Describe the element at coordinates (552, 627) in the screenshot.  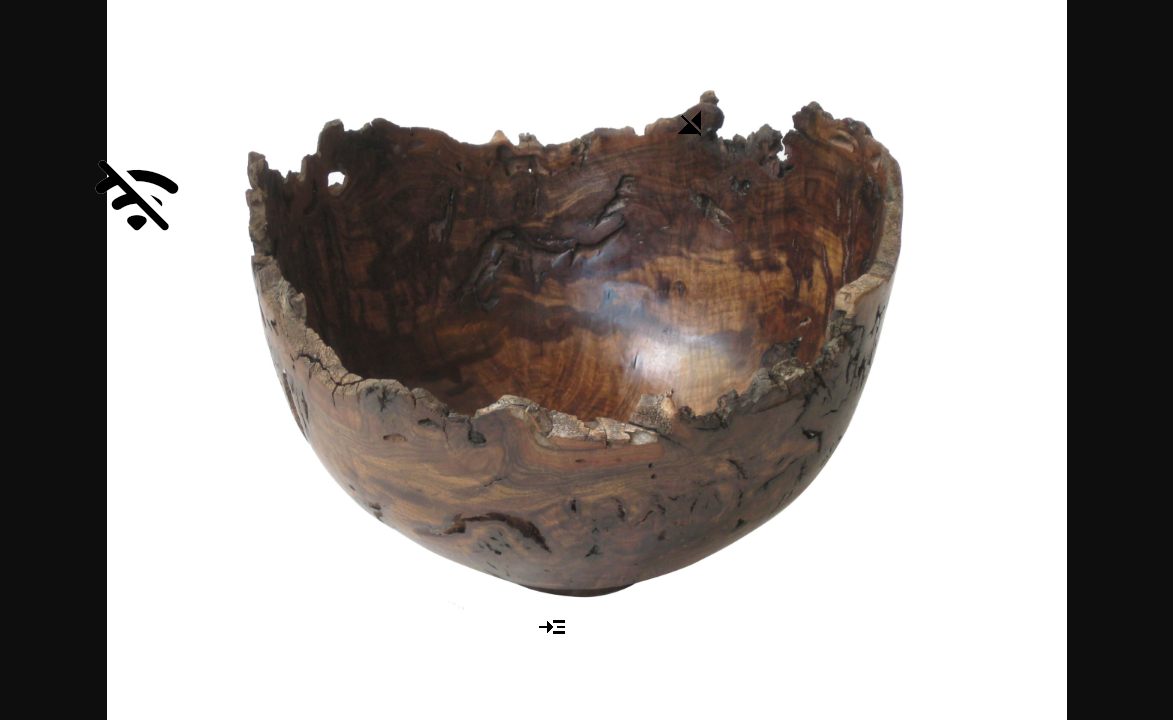
I see `expand to read more content` at that location.